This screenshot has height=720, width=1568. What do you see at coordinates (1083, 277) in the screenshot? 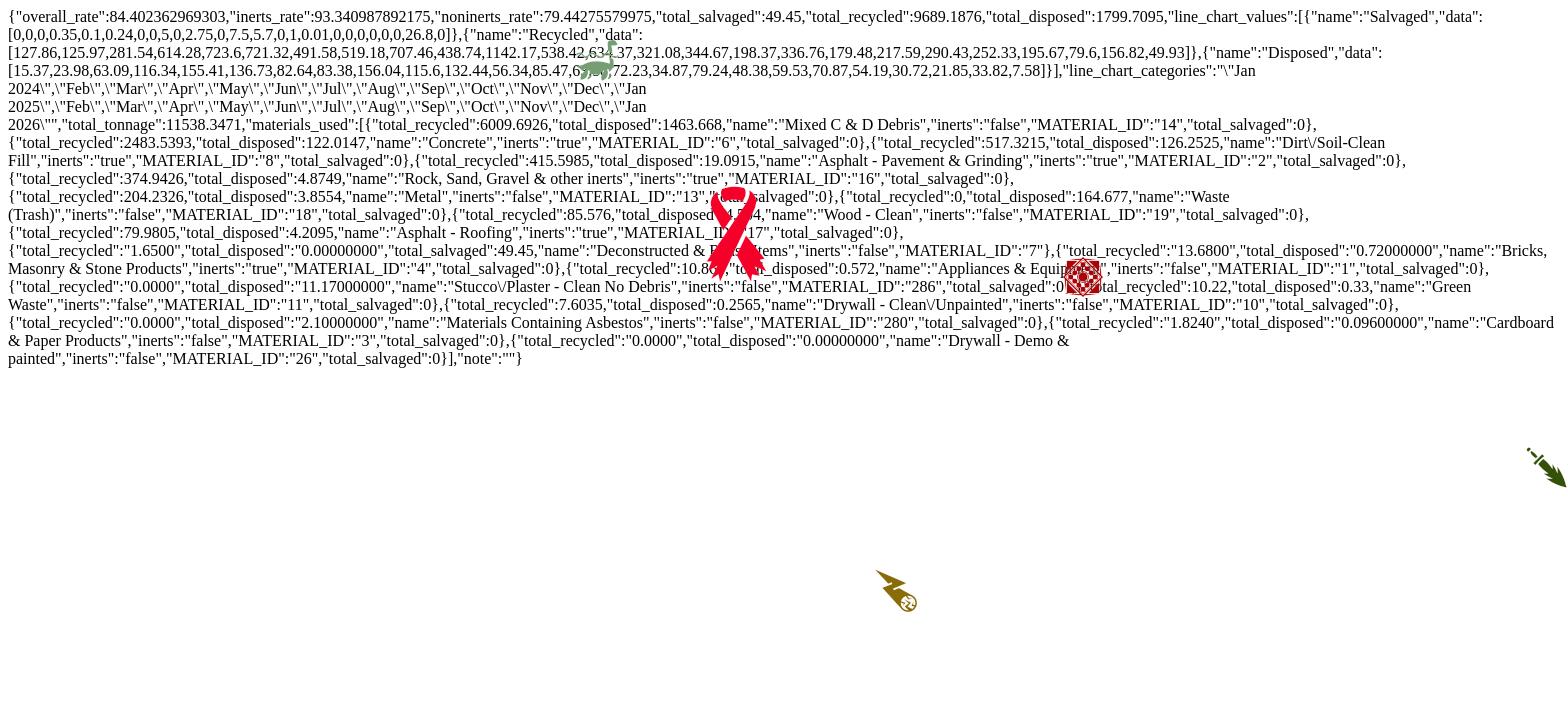
I see `decorative geometric pattern or badge element` at bounding box center [1083, 277].